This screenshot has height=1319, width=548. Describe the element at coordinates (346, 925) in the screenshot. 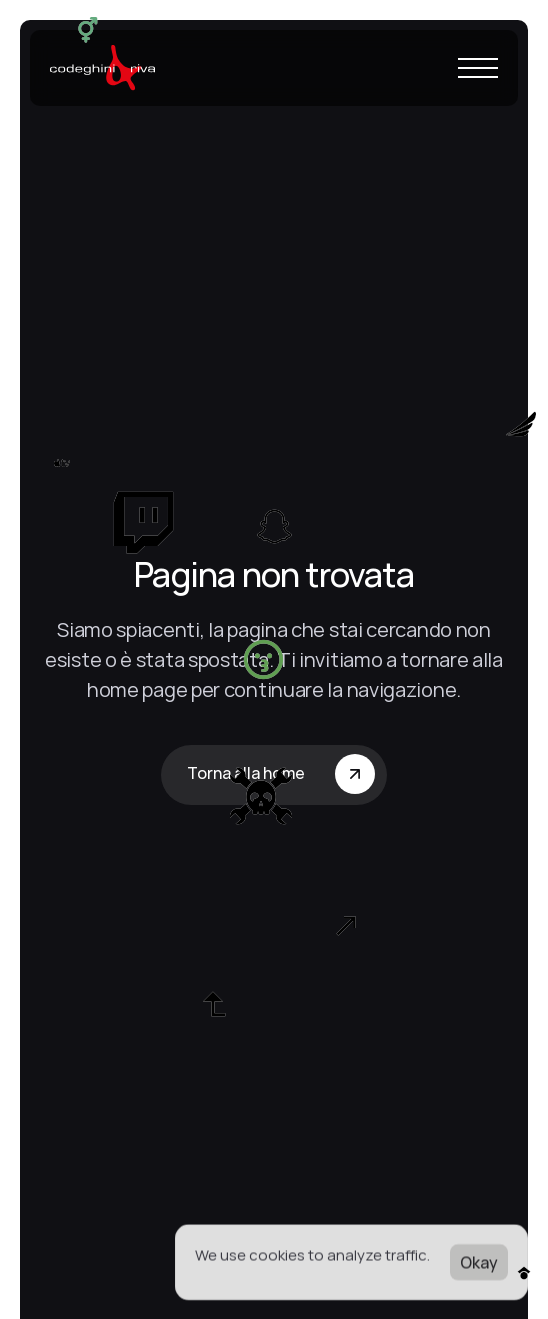

I see `open link in new tab or external window` at that location.